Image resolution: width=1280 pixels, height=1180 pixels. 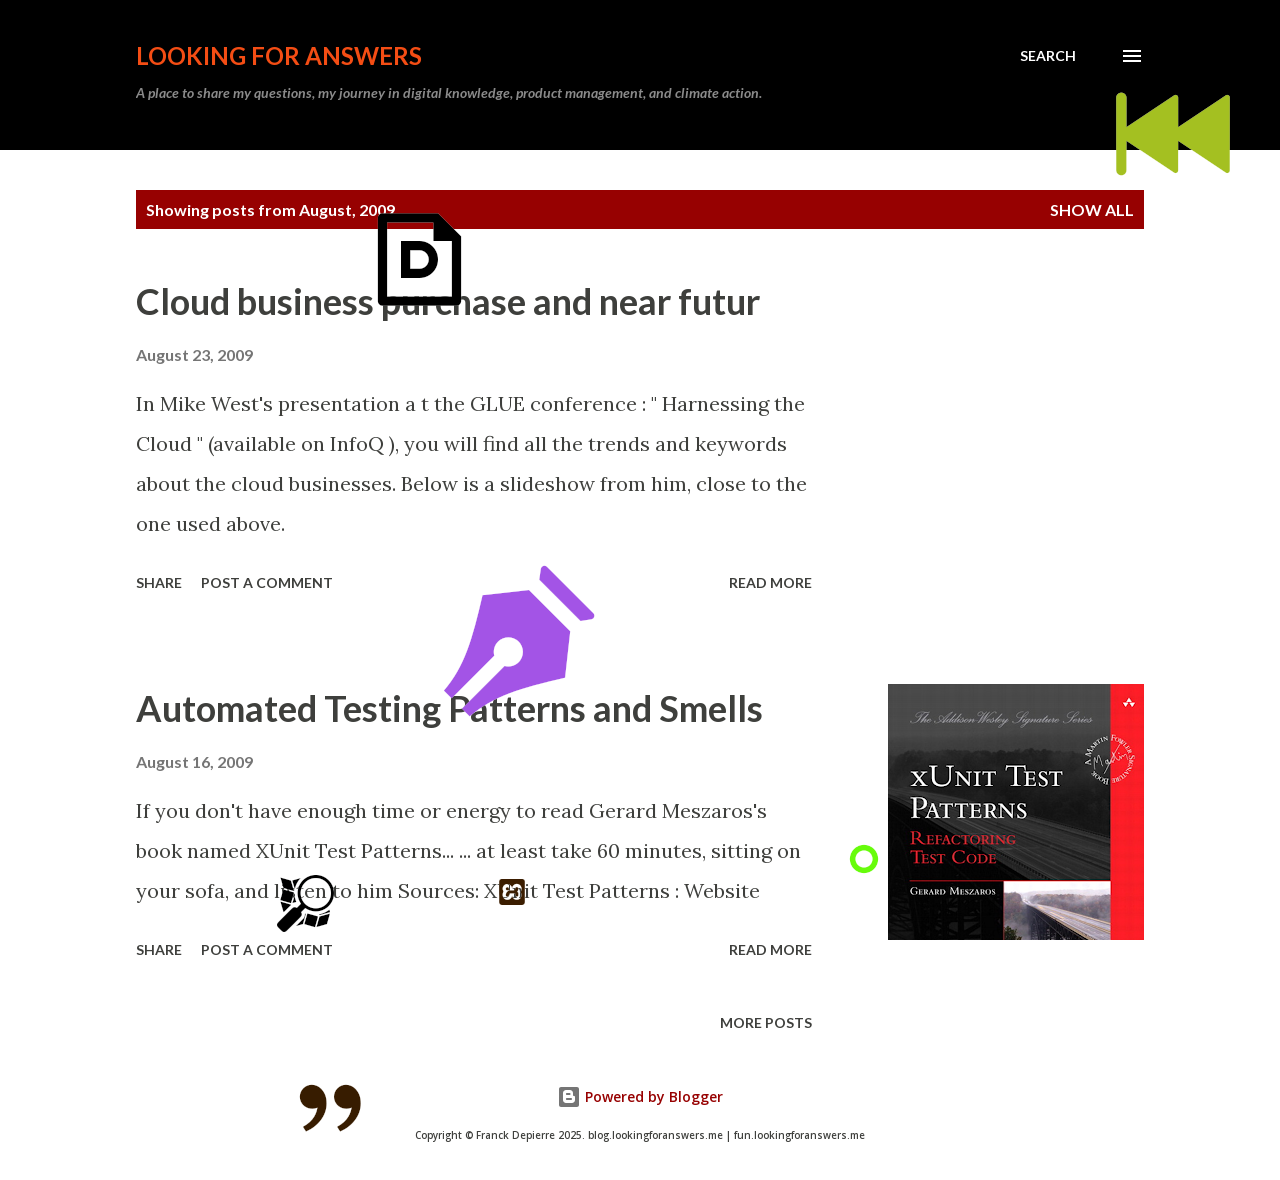 What do you see at coordinates (419, 259) in the screenshot?
I see `view or open a PDF document` at bounding box center [419, 259].